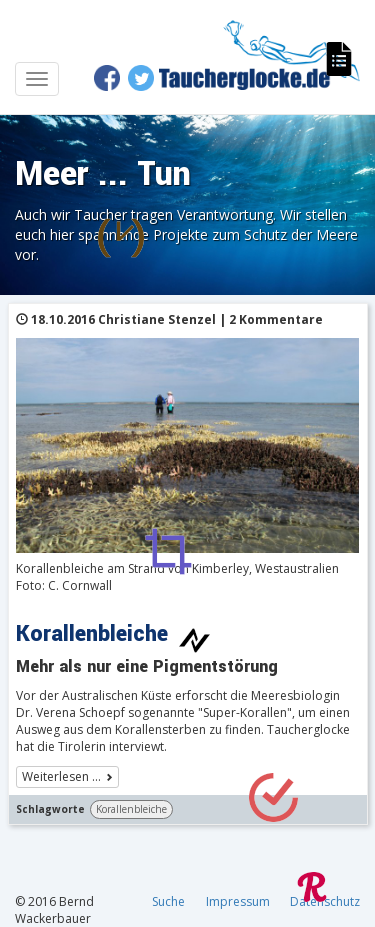 The width and height of the screenshot is (375, 927). Describe the element at coordinates (312, 887) in the screenshot. I see `open the RunRun.it app` at that location.